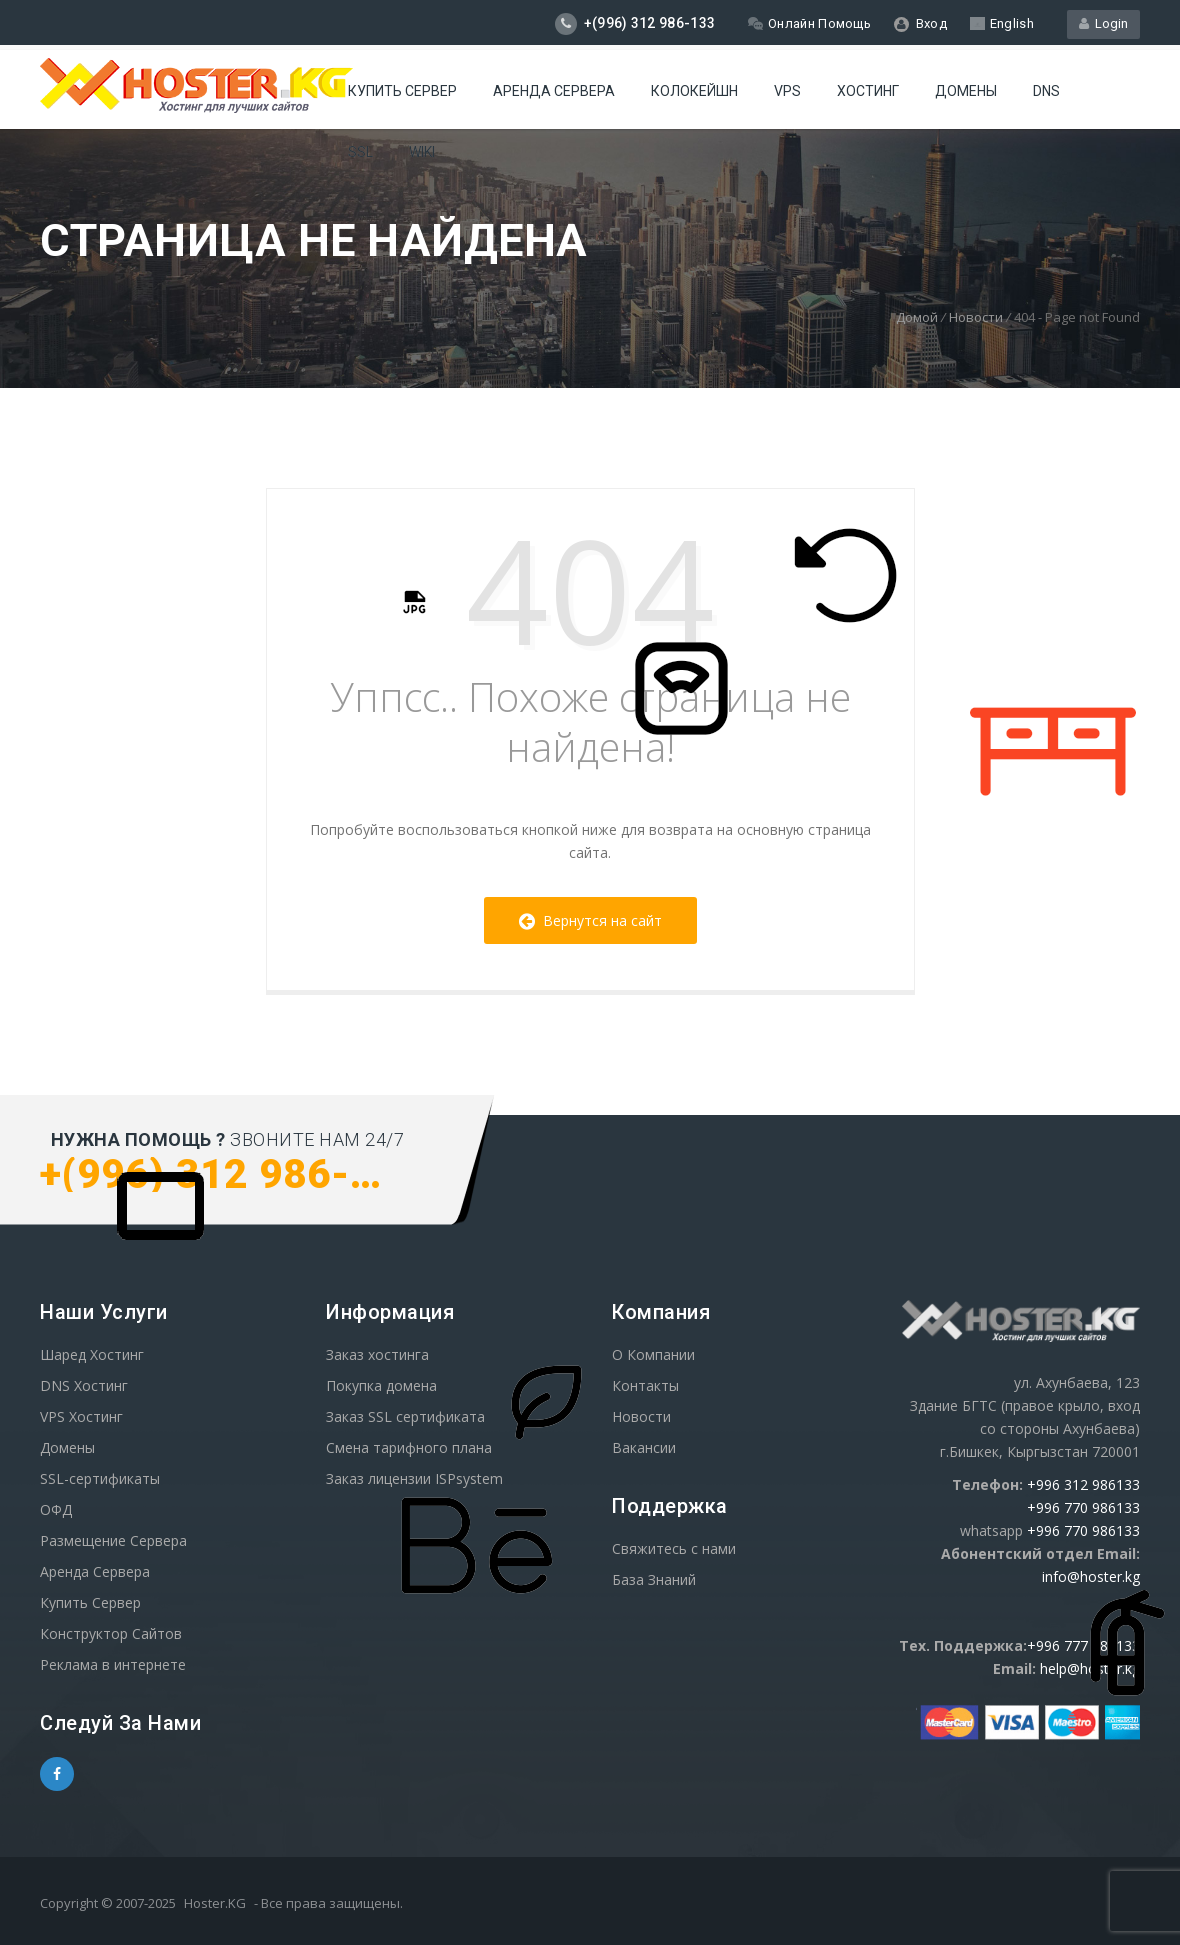  I want to click on view weight or measurement data, so click(681, 688).